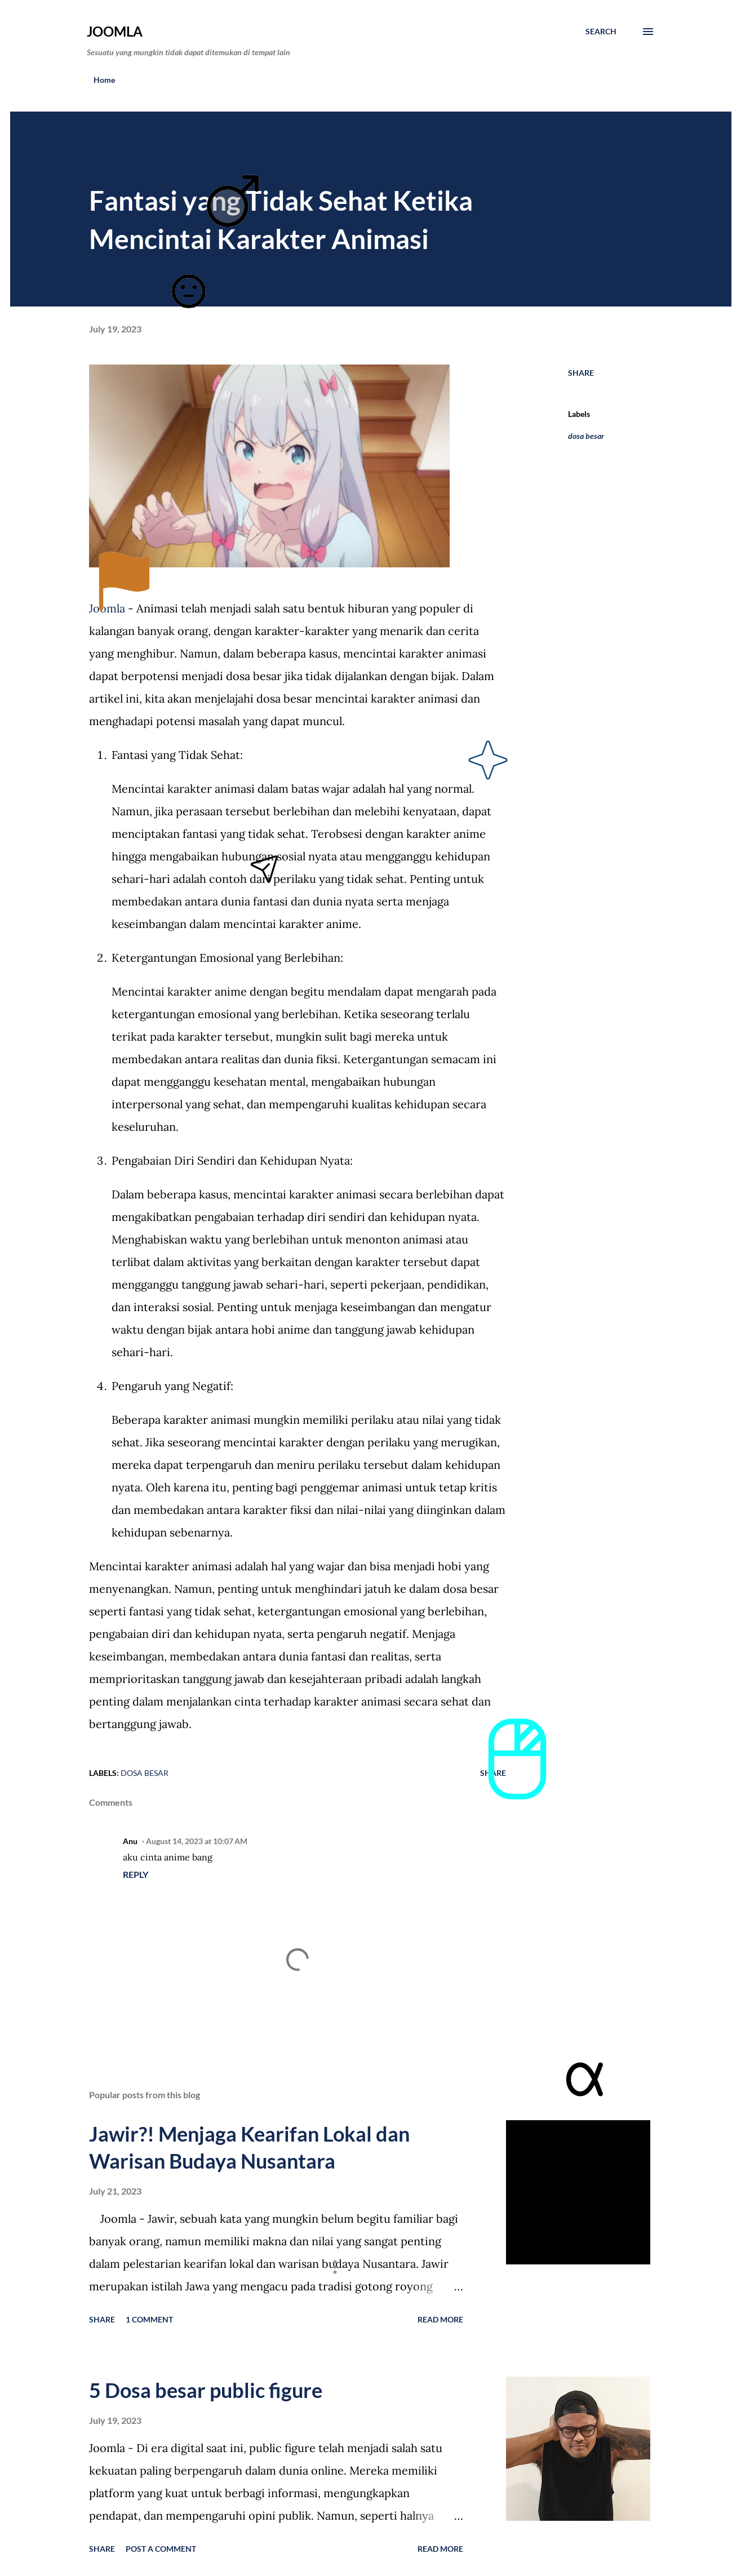 The image size is (741, 2576). I want to click on right-click to open context menu, so click(517, 1759).